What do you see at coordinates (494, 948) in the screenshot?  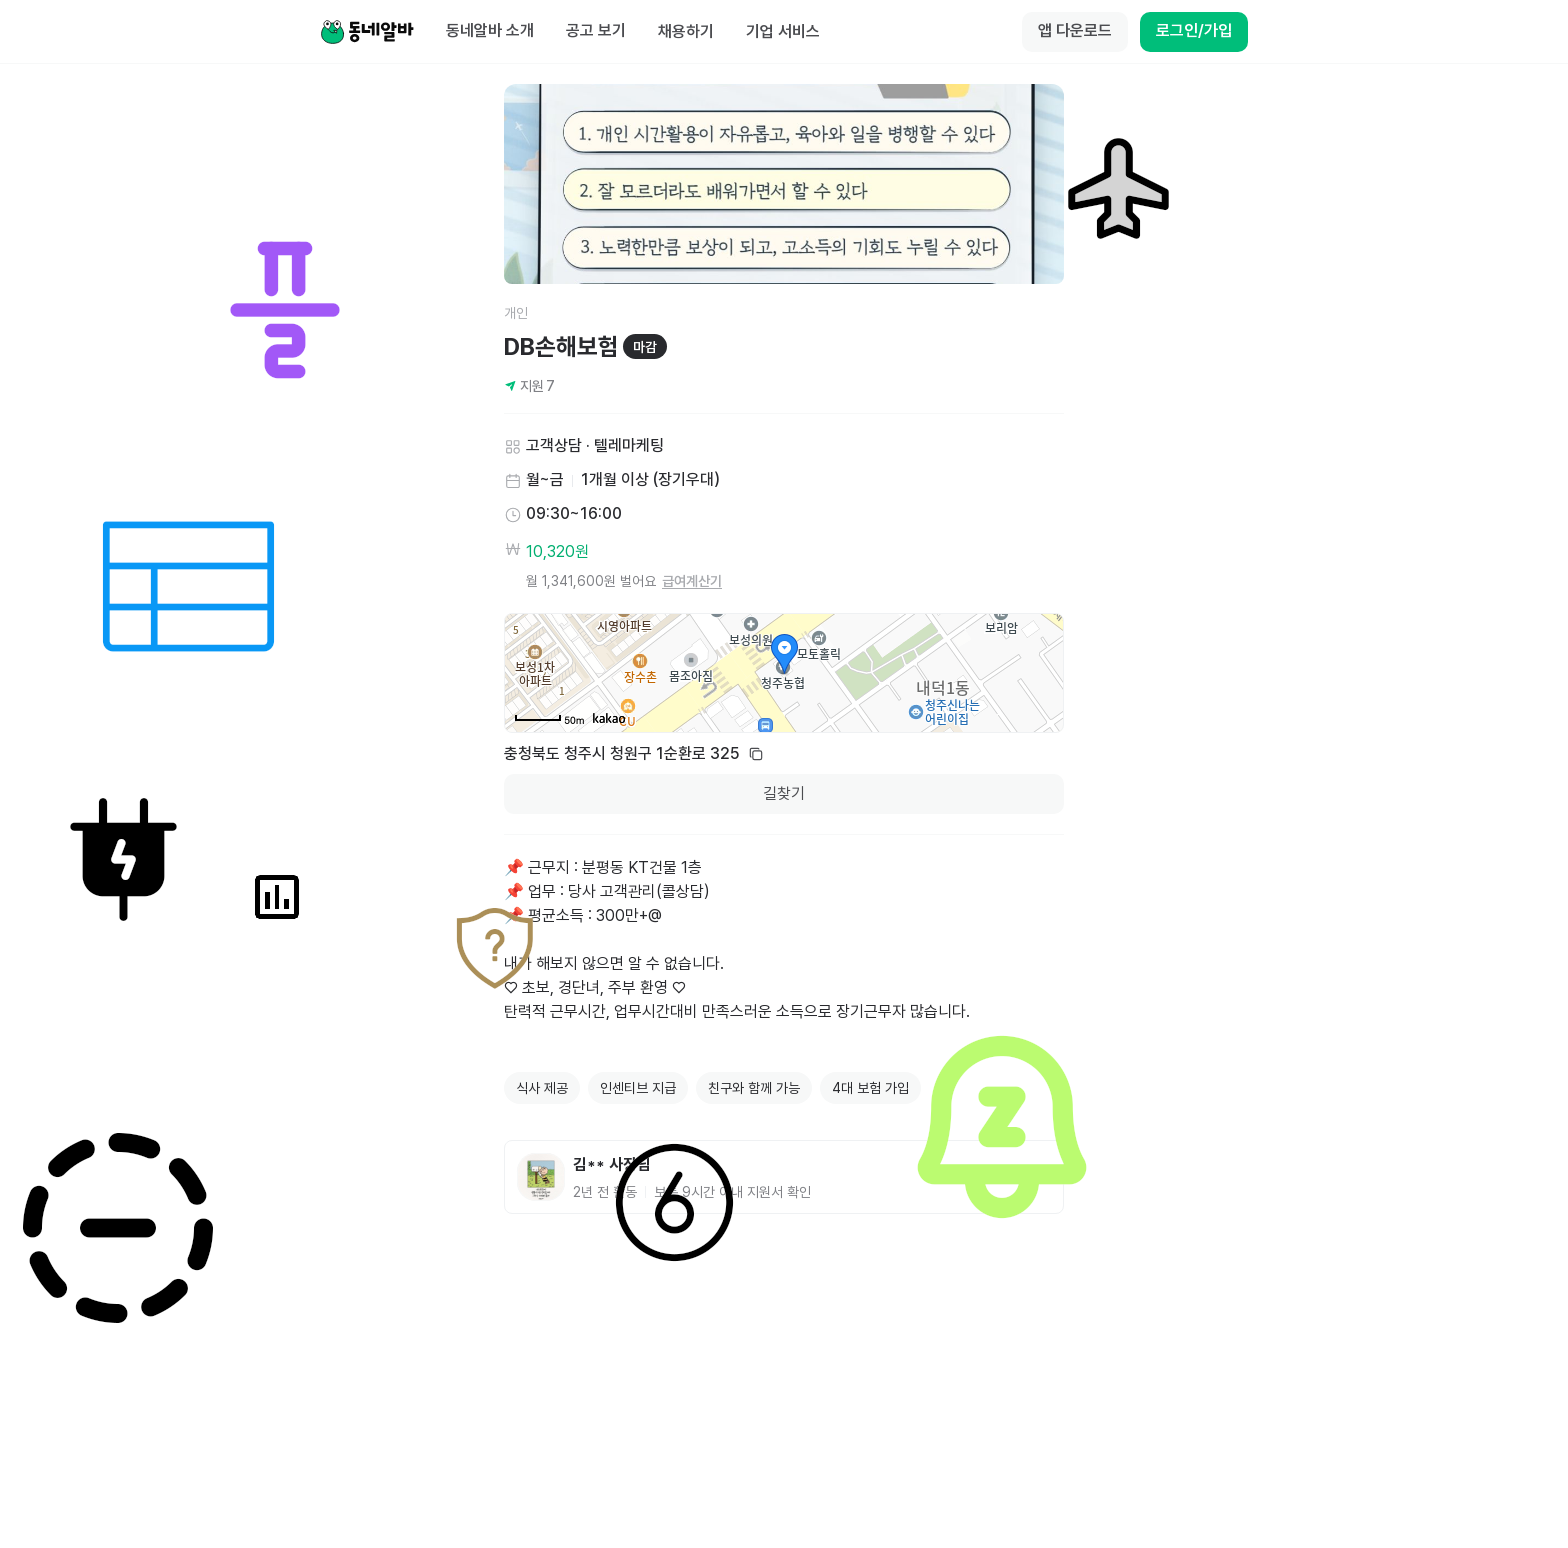 I see `unknown or unverified workspace security status` at bounding box center [494, 948].